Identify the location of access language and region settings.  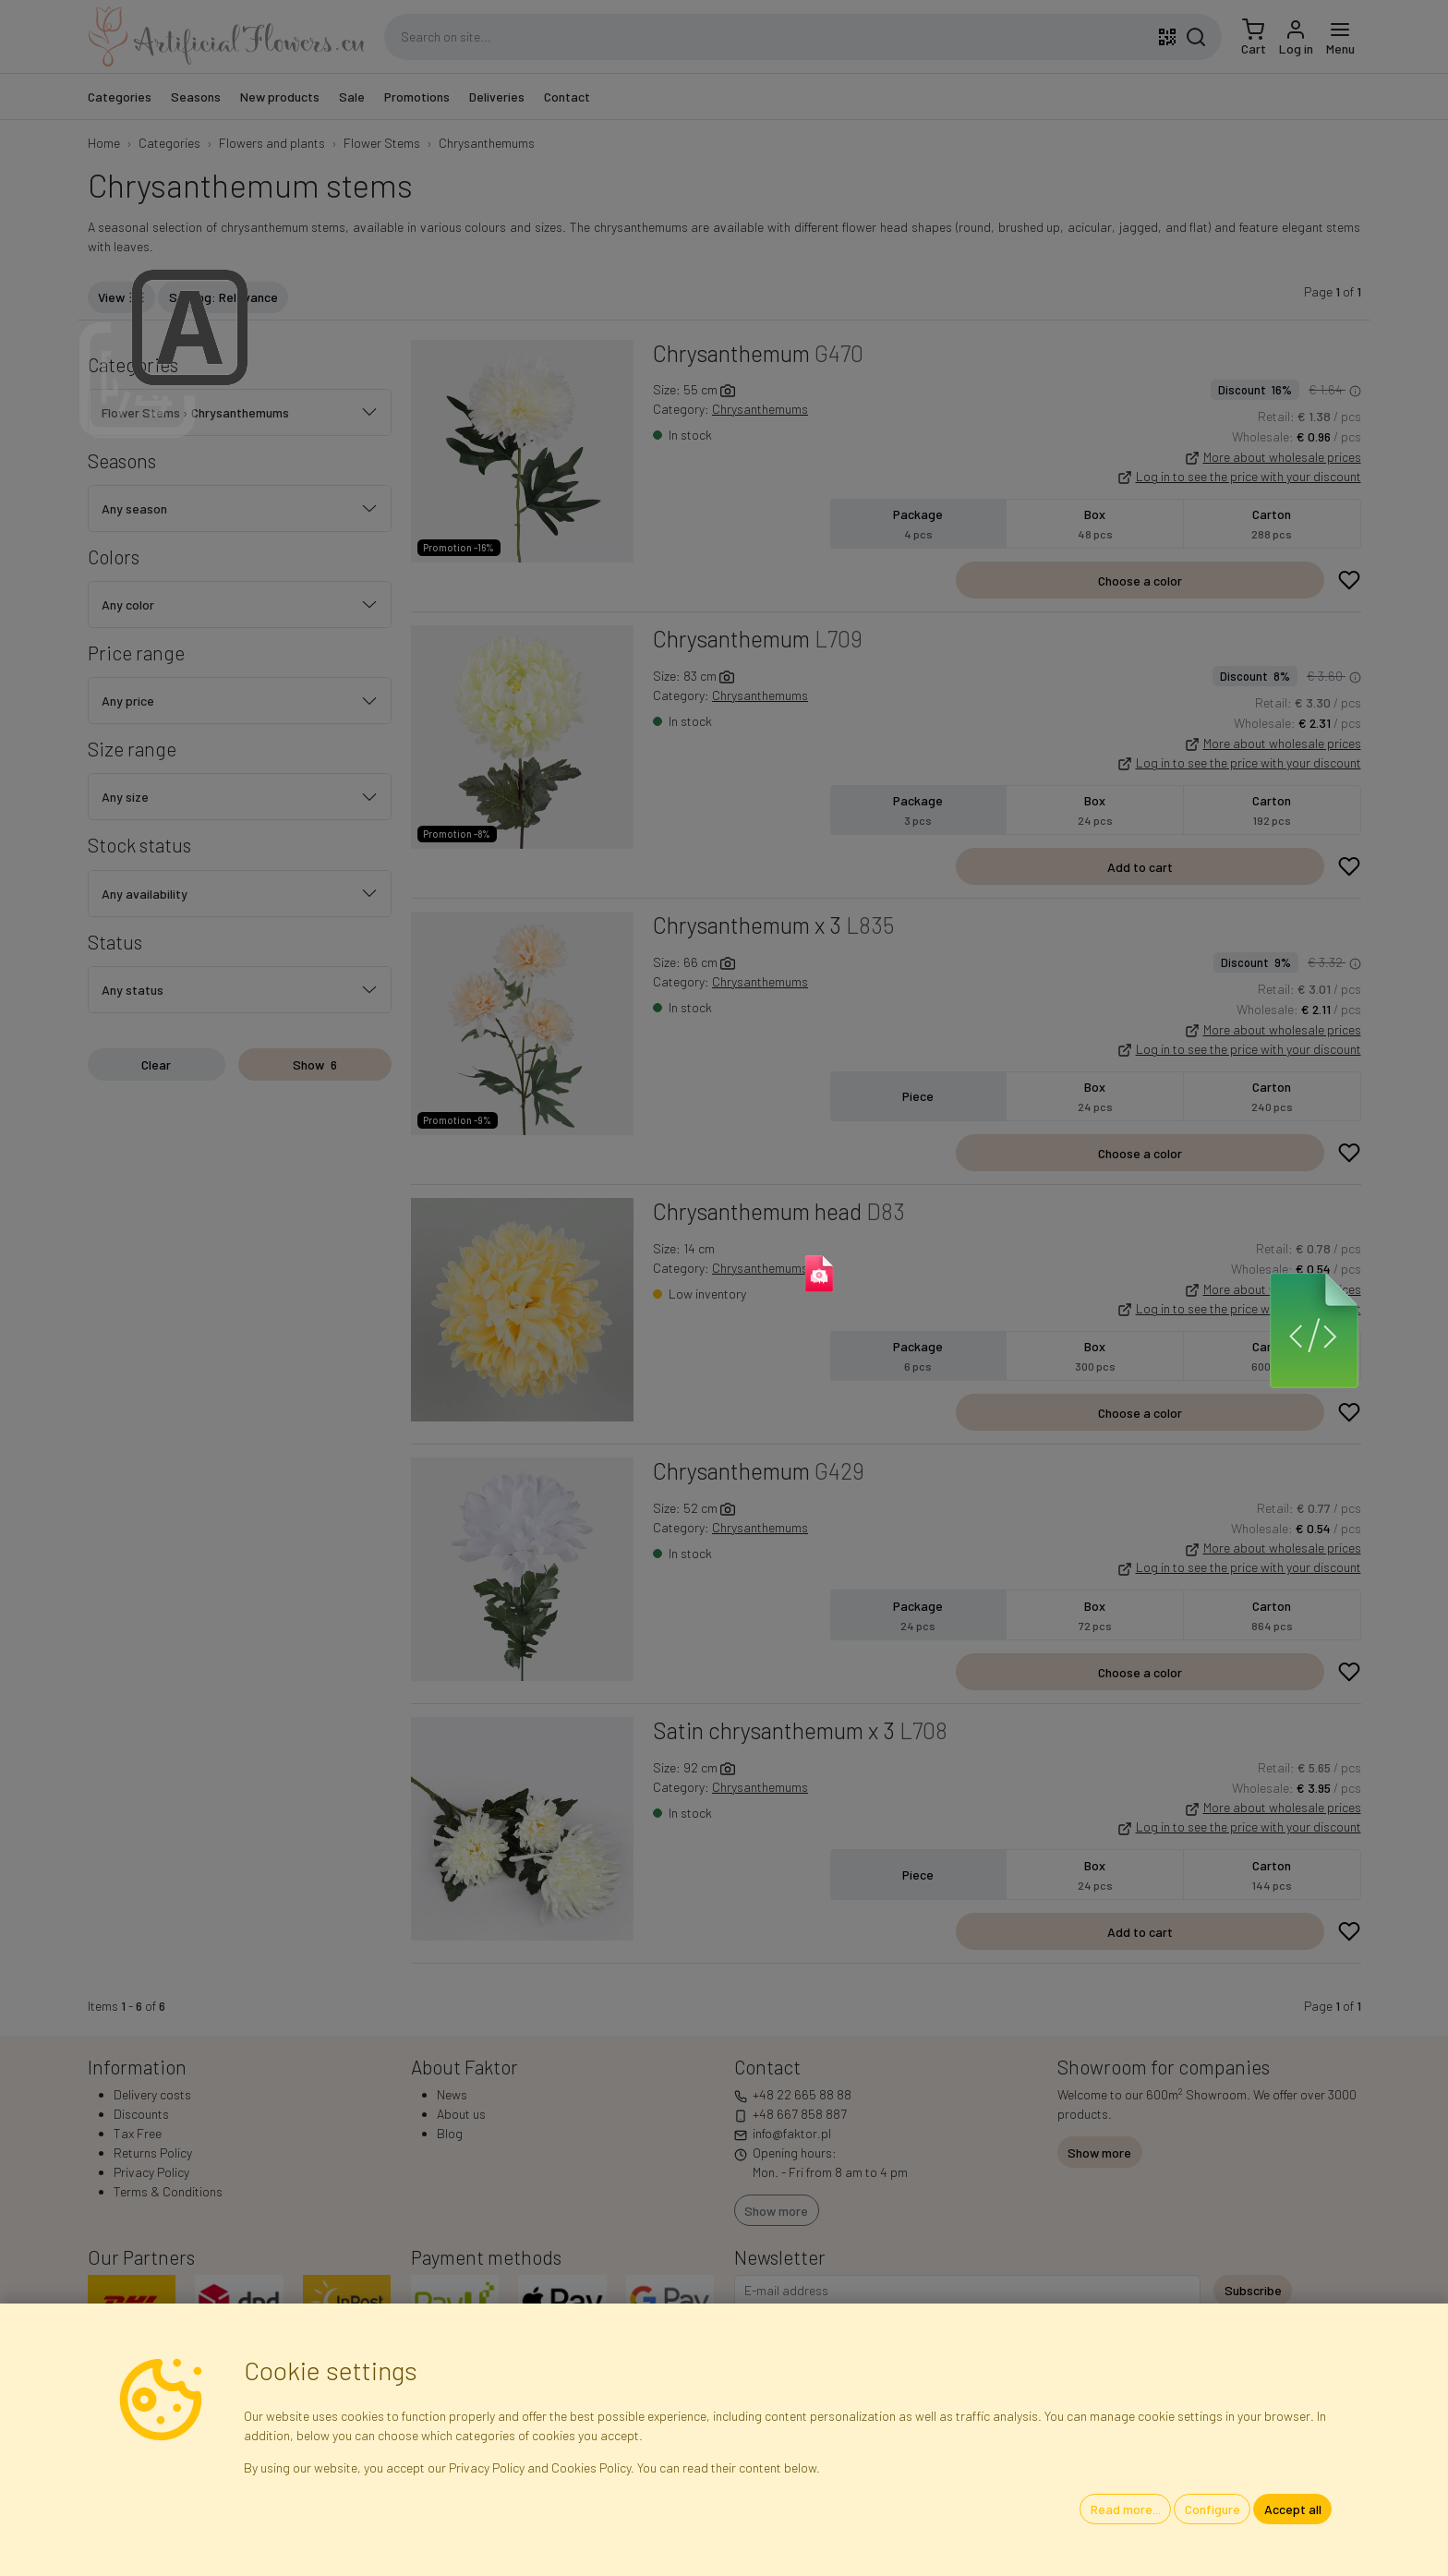
(163, 354).